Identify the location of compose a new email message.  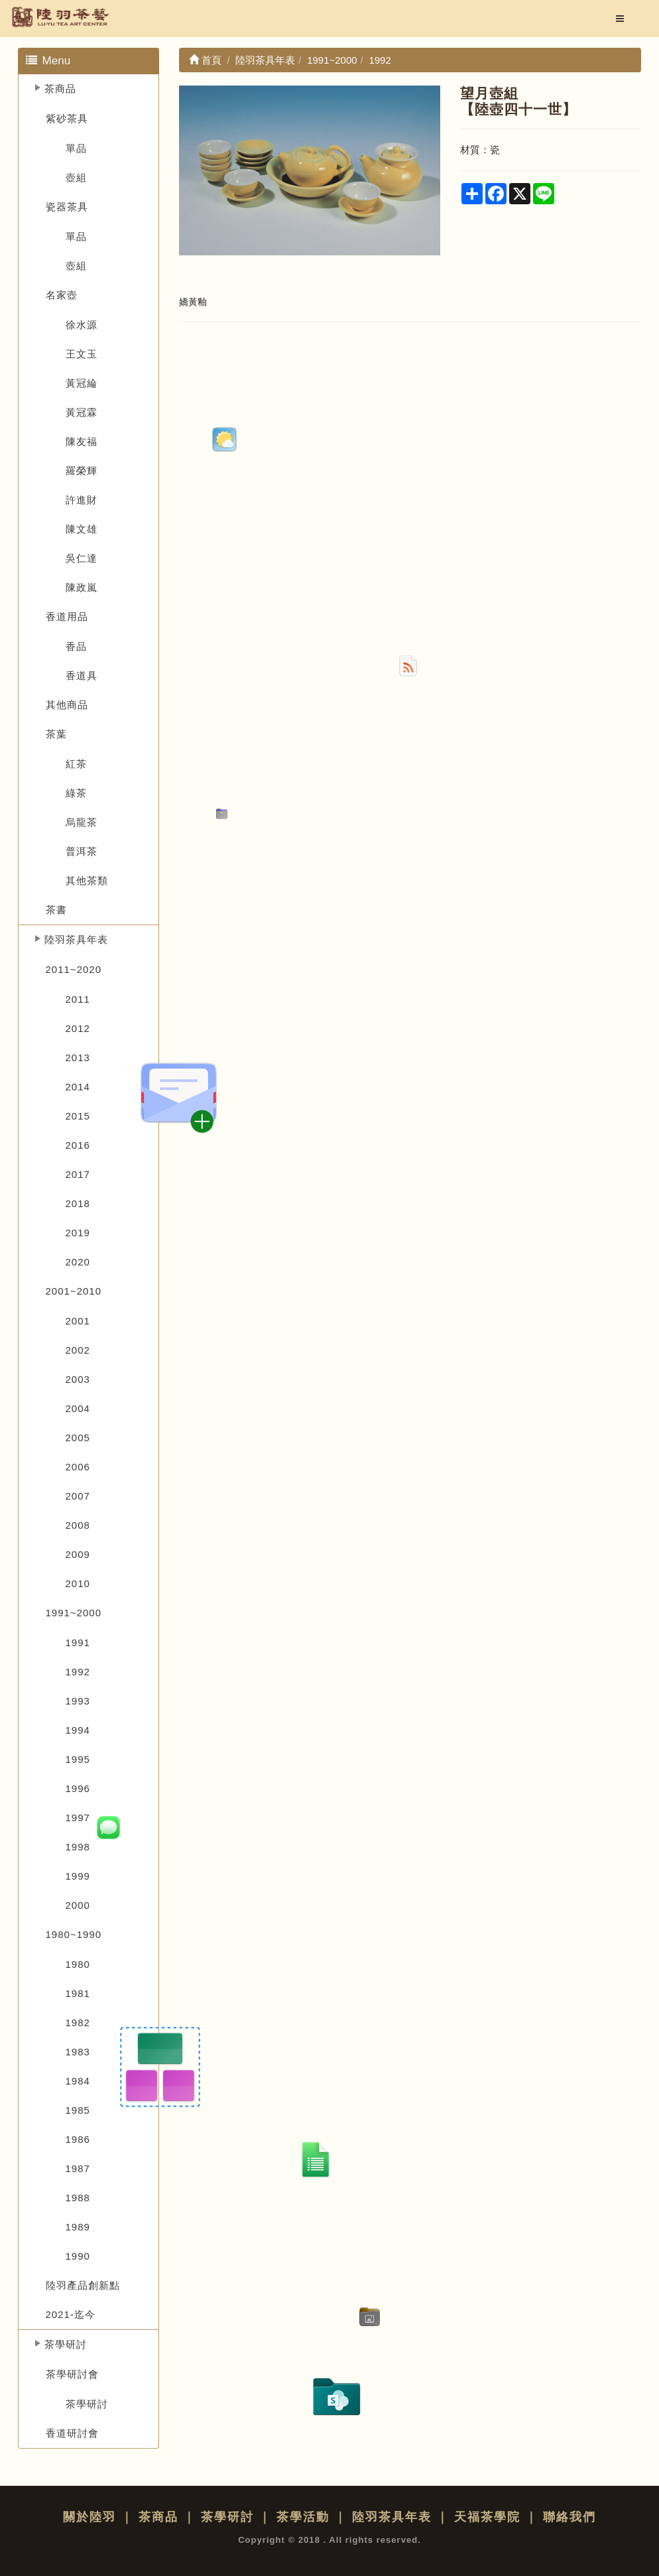
(178, 1092).